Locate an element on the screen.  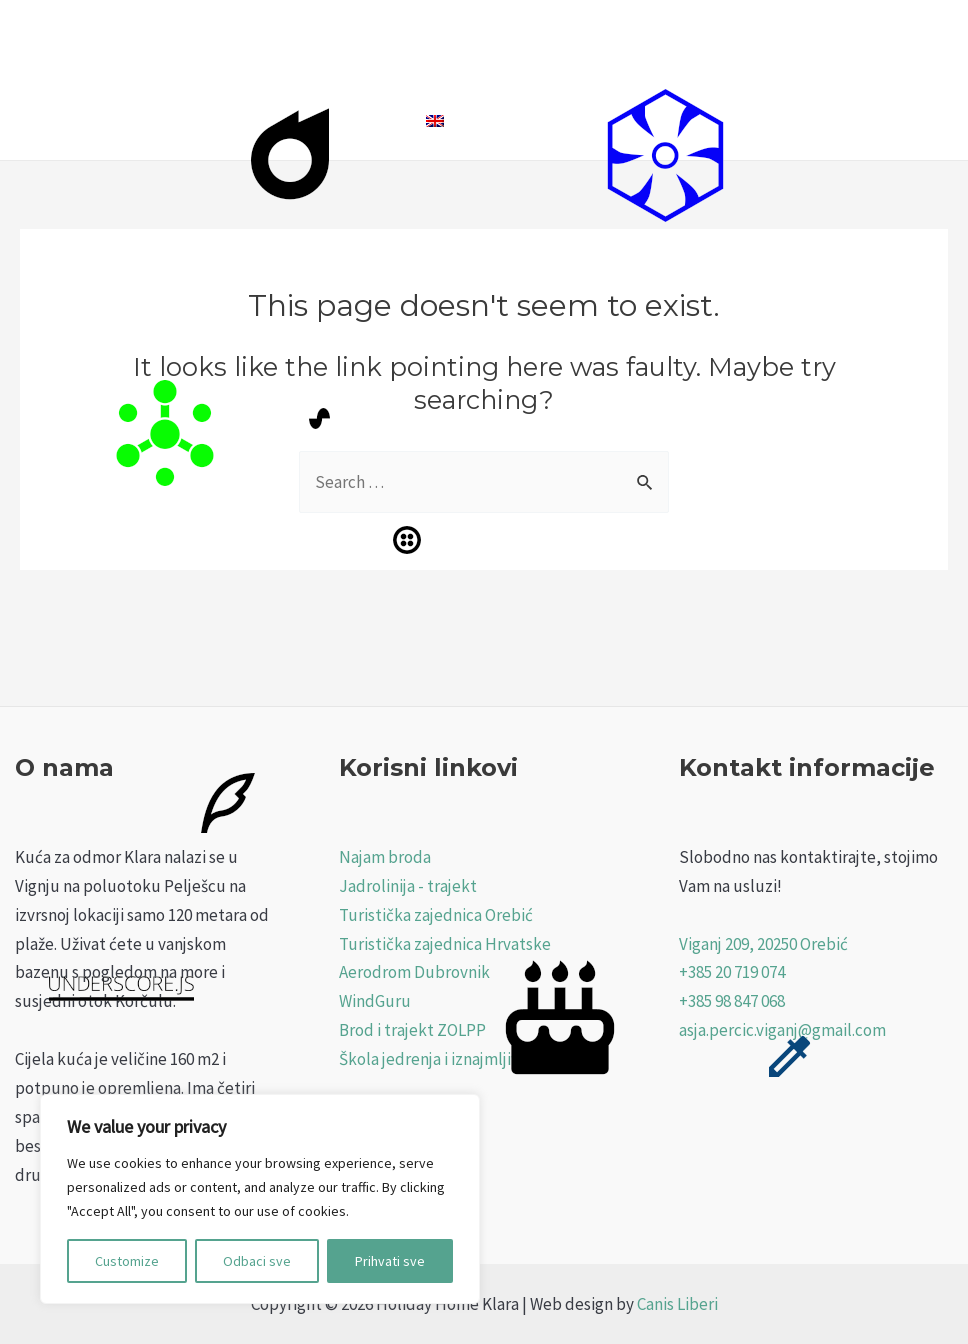
google cloud pub/sub service logo is located at coordinates (165, 433).